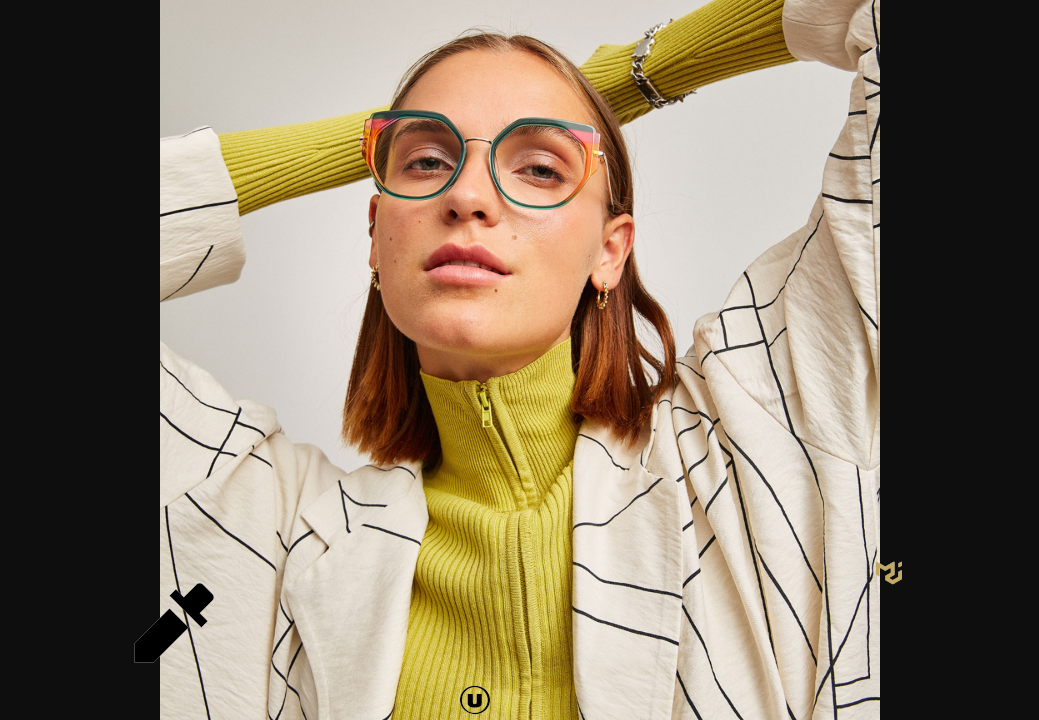 The height and width of the screenshot is (720, 1039). Describe the element at coordinates (889, 573) in the screenshot. I see `MUI (Material UI) brand logo` at that location.